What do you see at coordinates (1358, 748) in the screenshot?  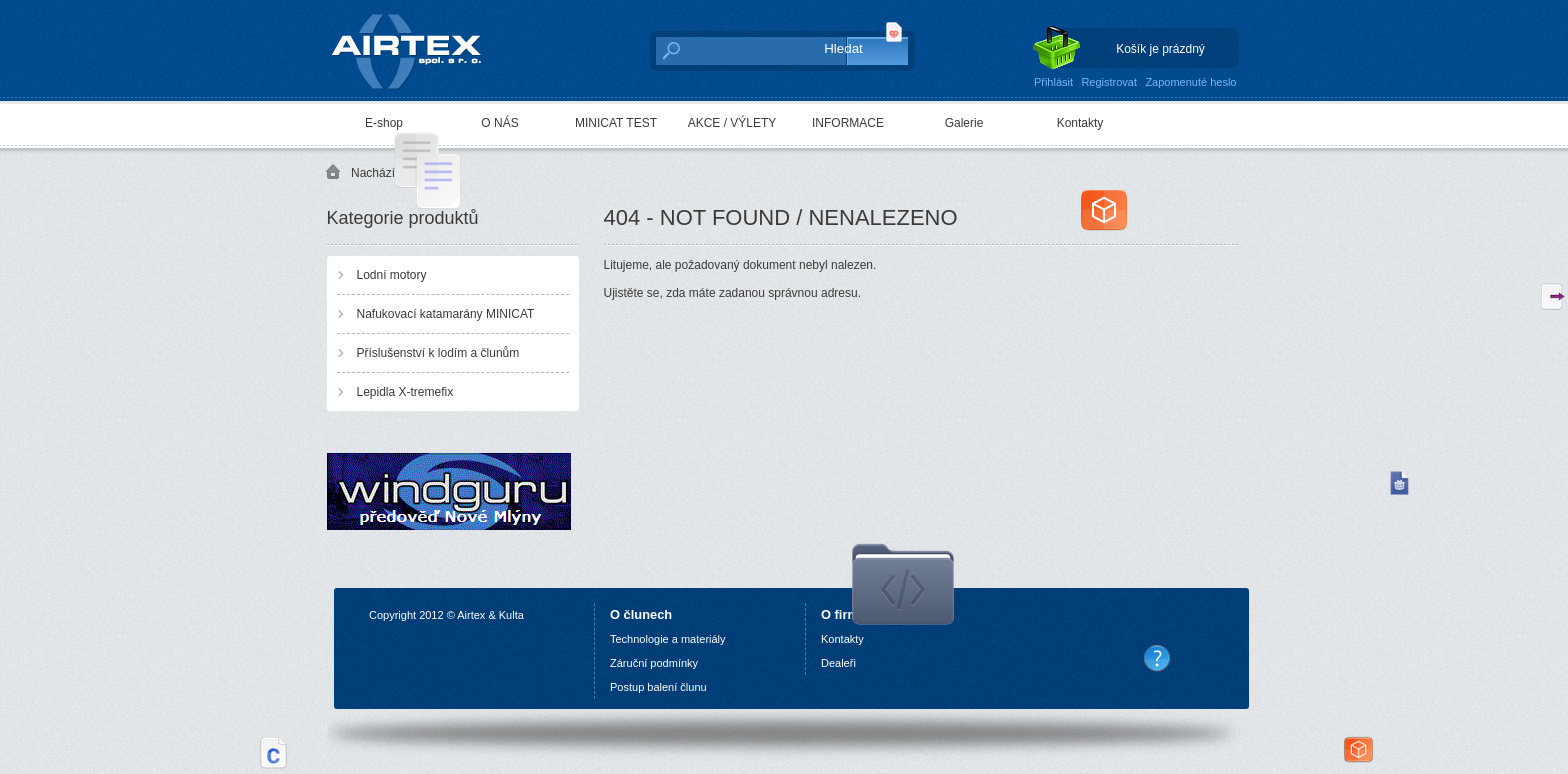 I see `open an STL 3D model file` at bounding box center [1358, 748].